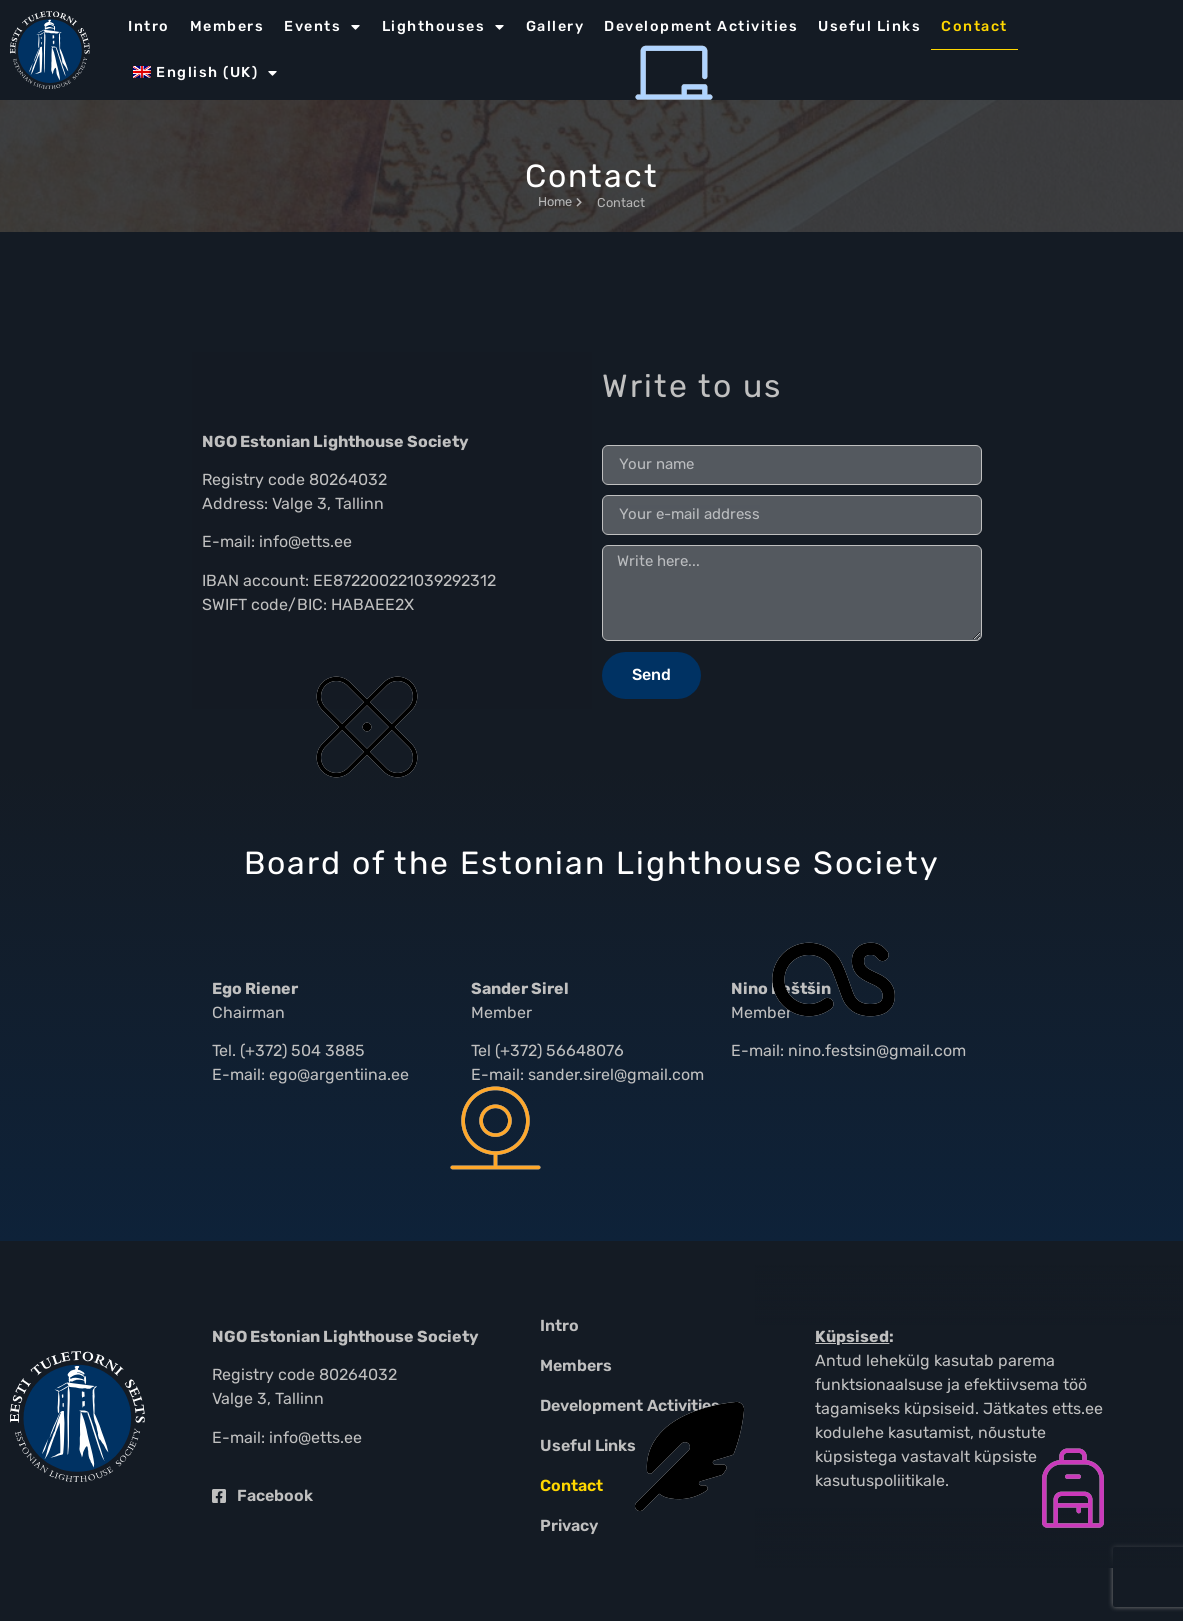 The height and width of the screenshot is (1621, 1183). What do you see at coordinates (833, 979) in the screenshot?
I see `connect to Last.fm account` at bounding box center [833, 979].